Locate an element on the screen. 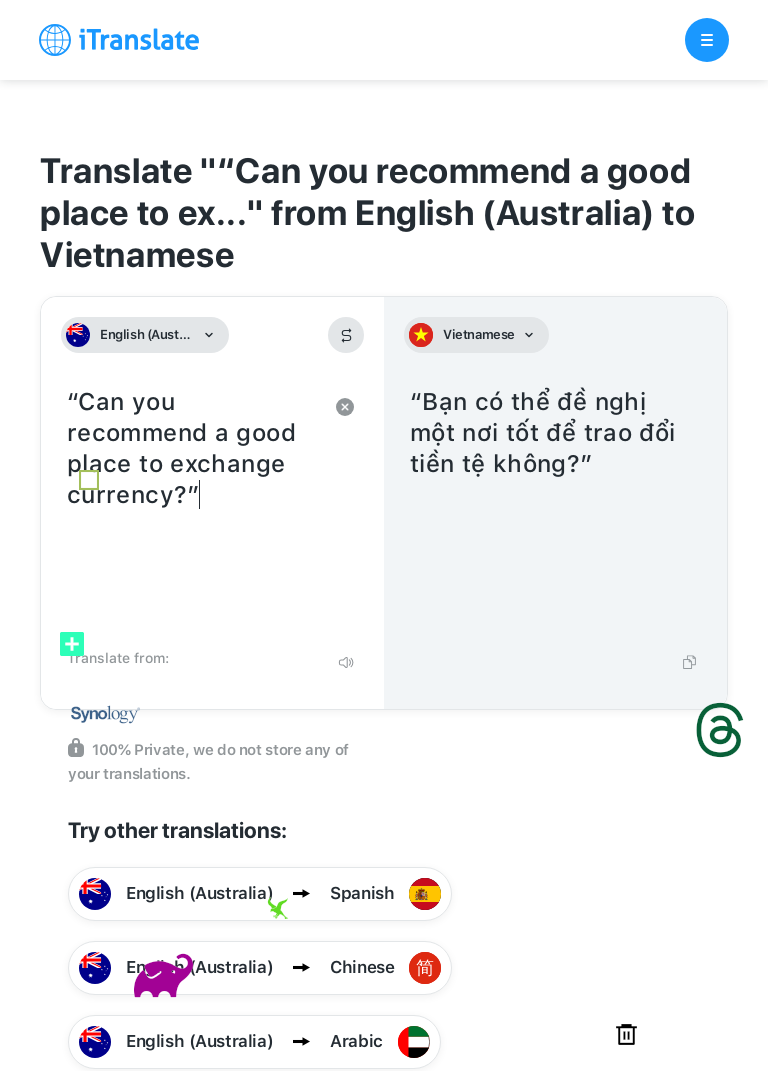 This screenshot has width=768, height=1071. Synology brand logo is located at coordinates (105, 714).